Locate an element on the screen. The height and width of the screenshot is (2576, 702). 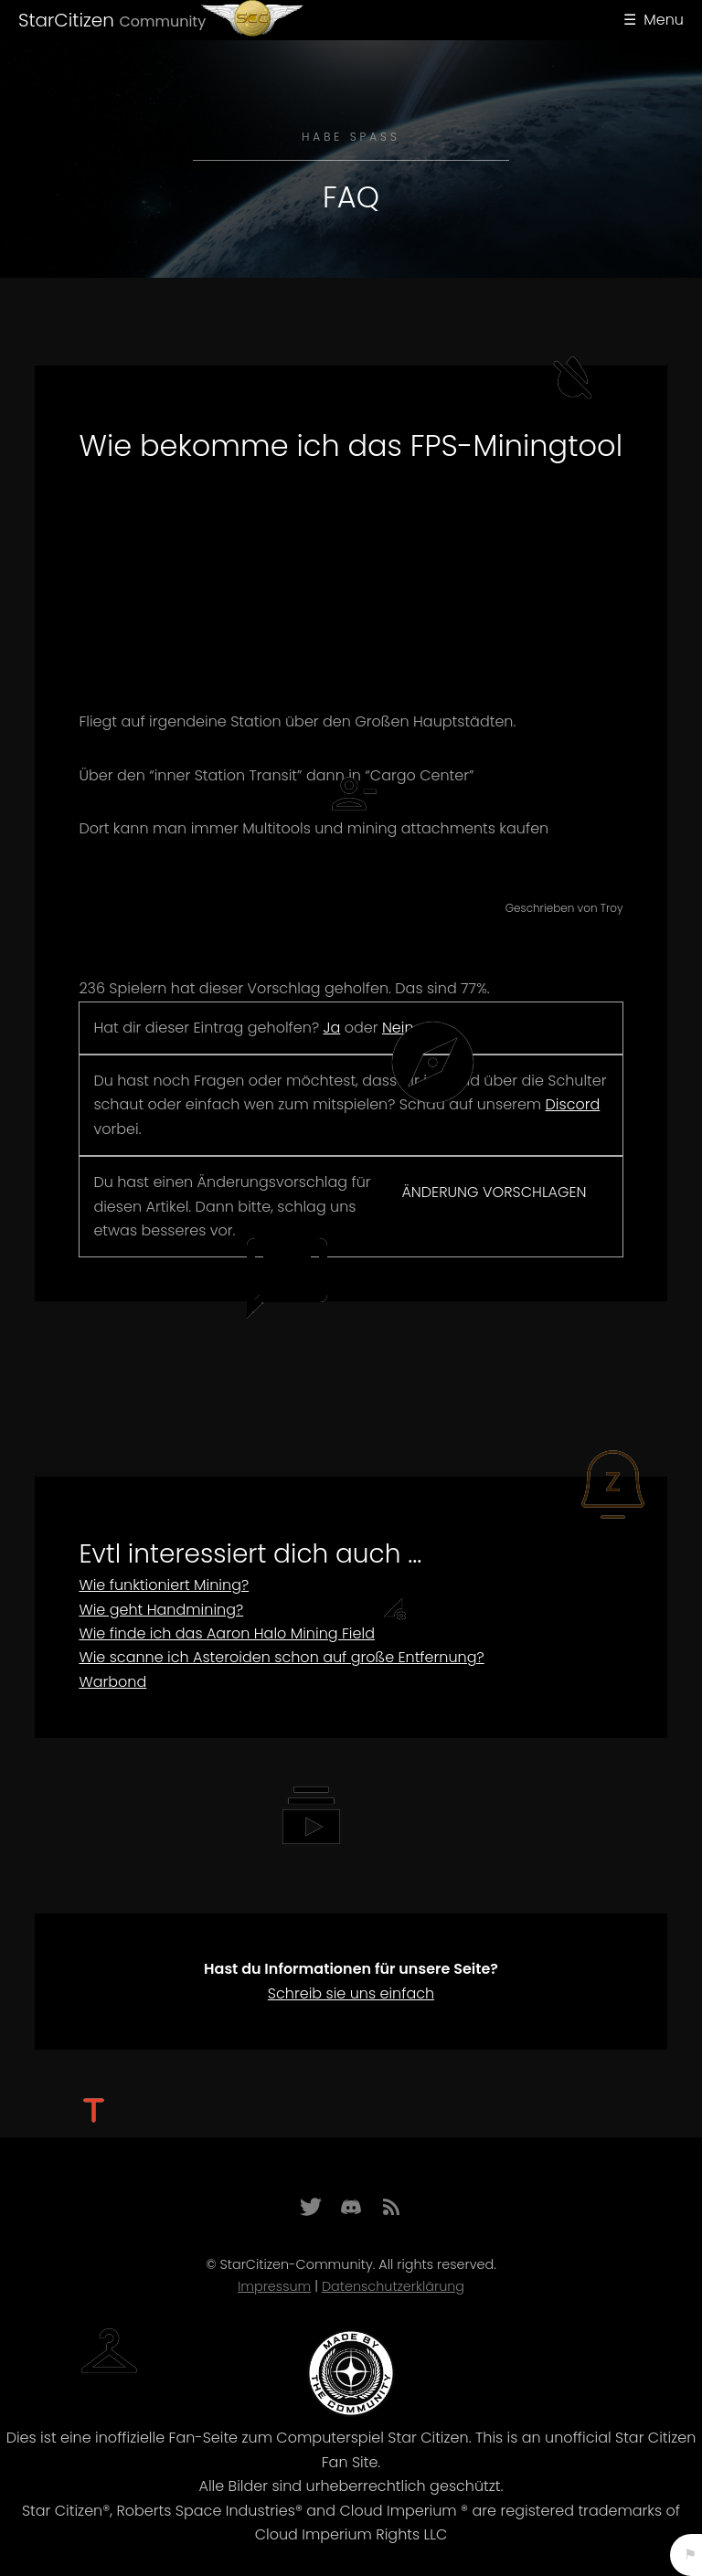
access mobile data settings is located at coordinates (395, 1609).